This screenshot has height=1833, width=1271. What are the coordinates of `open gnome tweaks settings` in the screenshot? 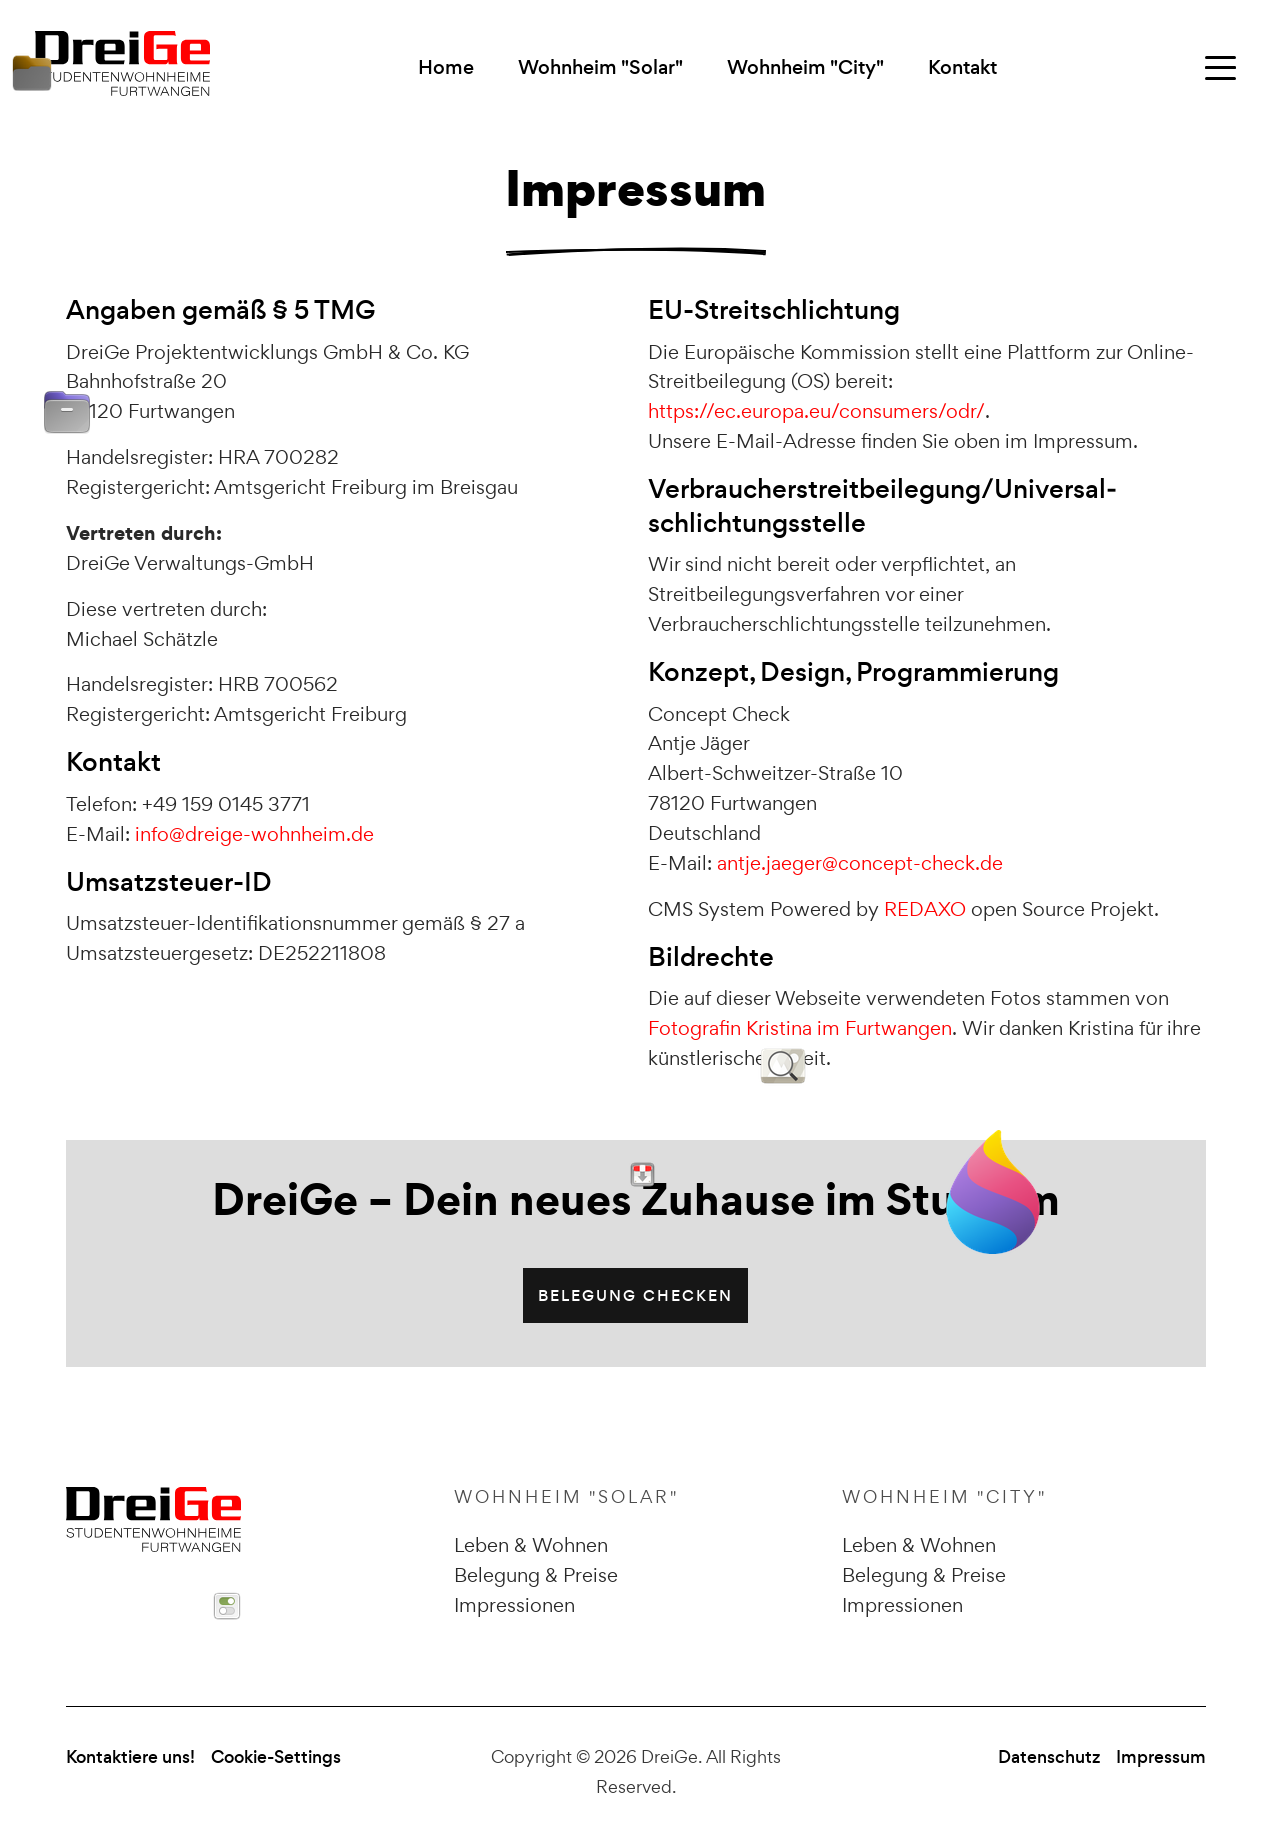 It's located at (227, 1606).